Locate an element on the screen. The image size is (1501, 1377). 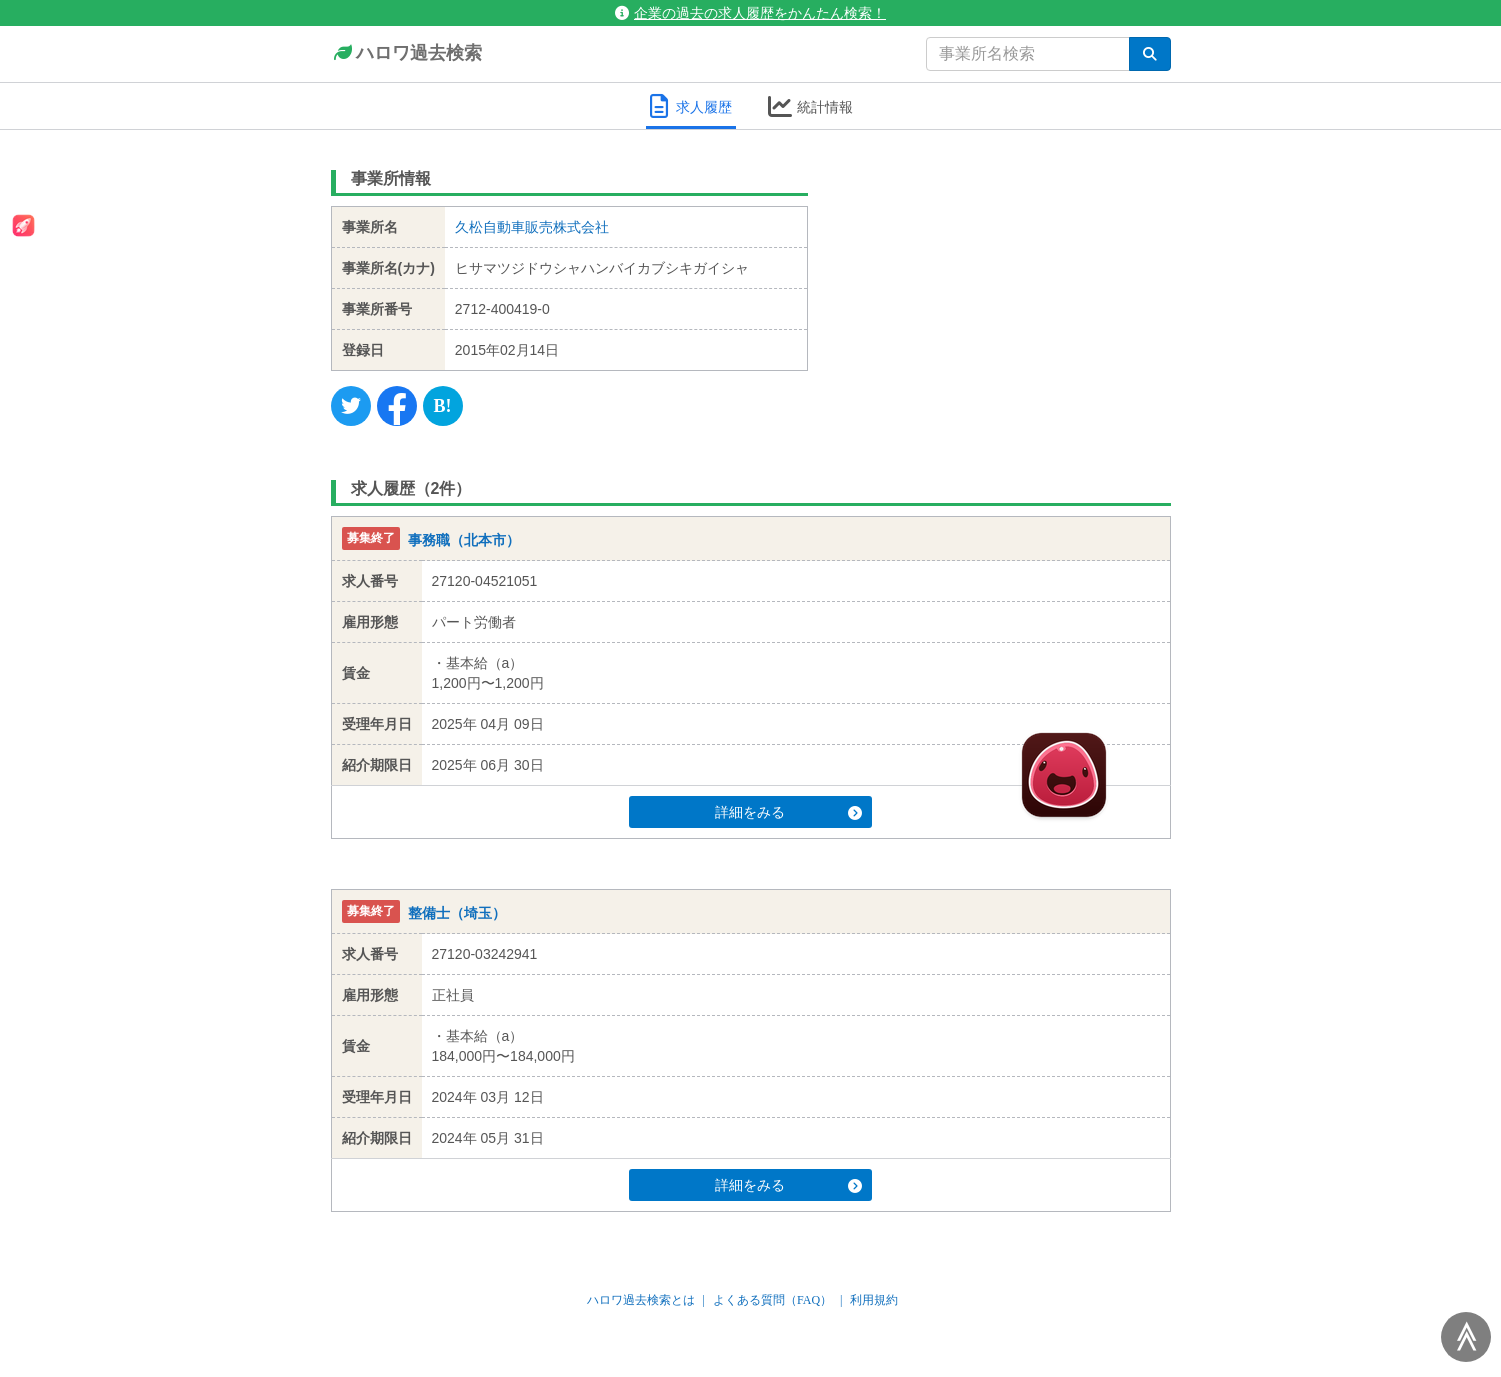
launch the games app is located at coordinates (23, 225).